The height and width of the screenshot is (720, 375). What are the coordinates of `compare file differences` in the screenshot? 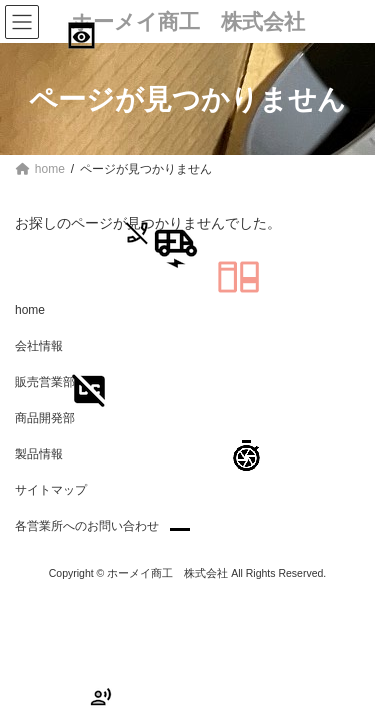 It's located at (237, 277).